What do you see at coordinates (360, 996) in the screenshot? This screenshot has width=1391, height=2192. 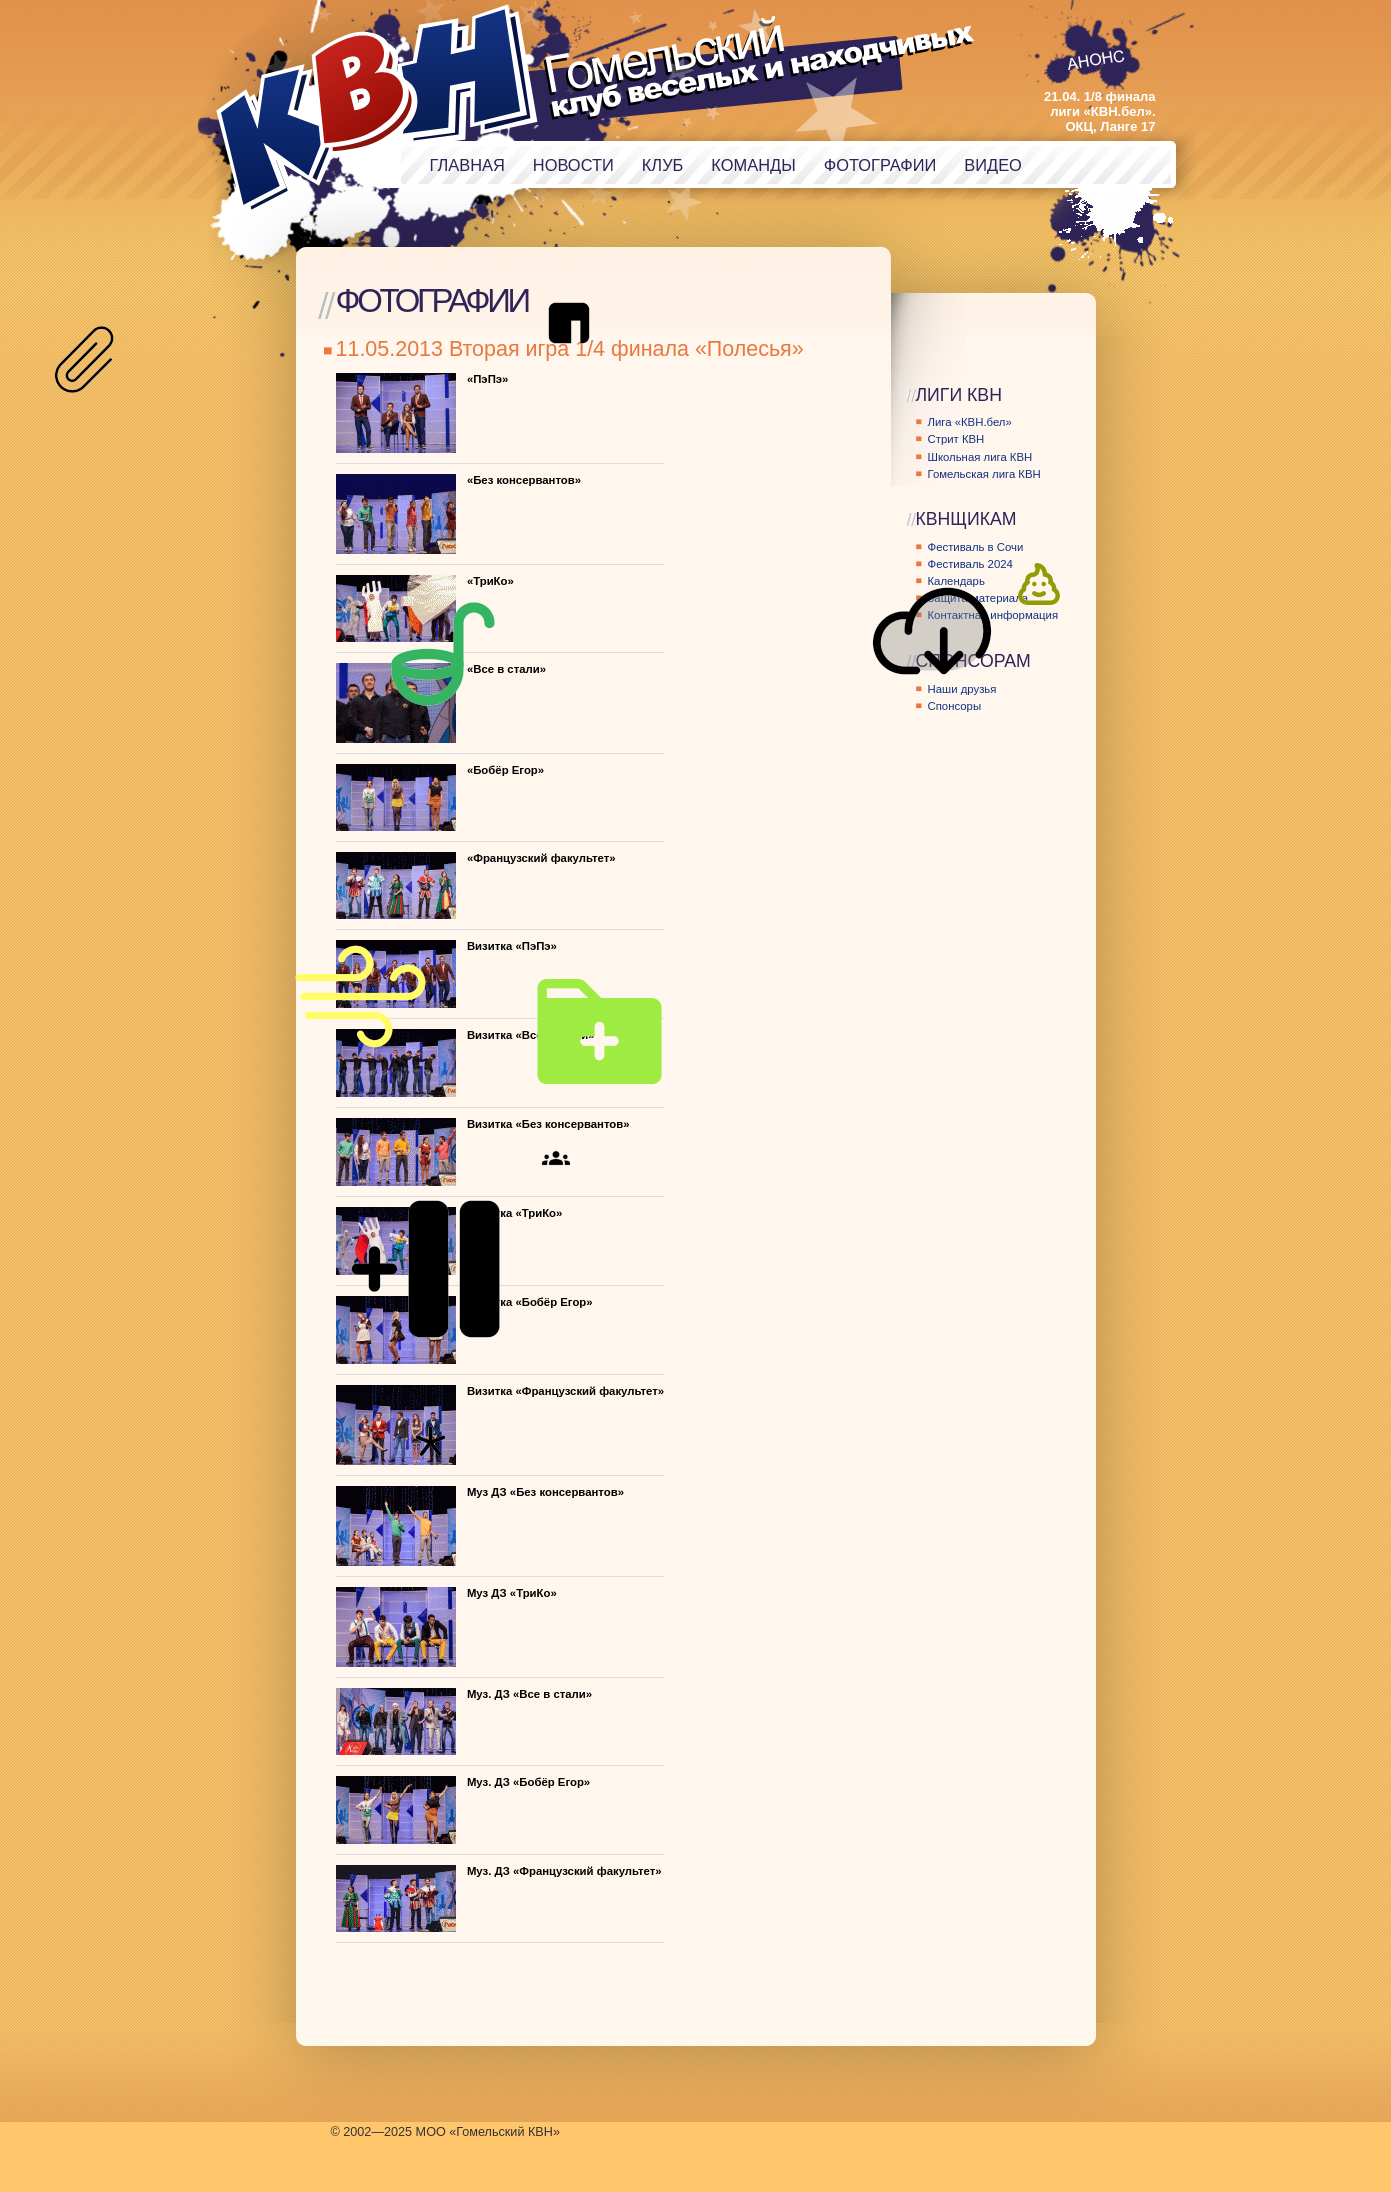 I see `indicates current wind conditions` at bounding box center [360, 996].